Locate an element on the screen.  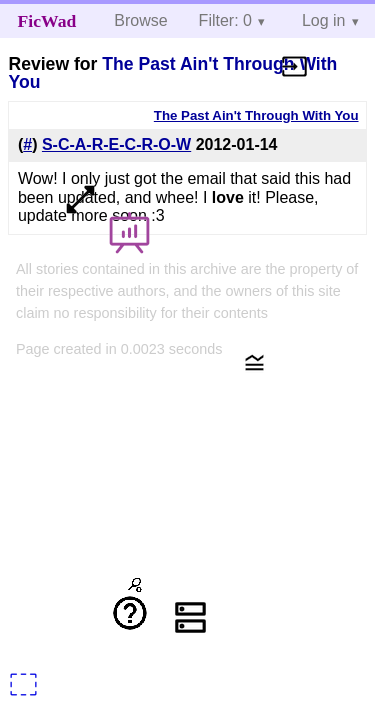
select or define a region is located at coordinates (23, 684).